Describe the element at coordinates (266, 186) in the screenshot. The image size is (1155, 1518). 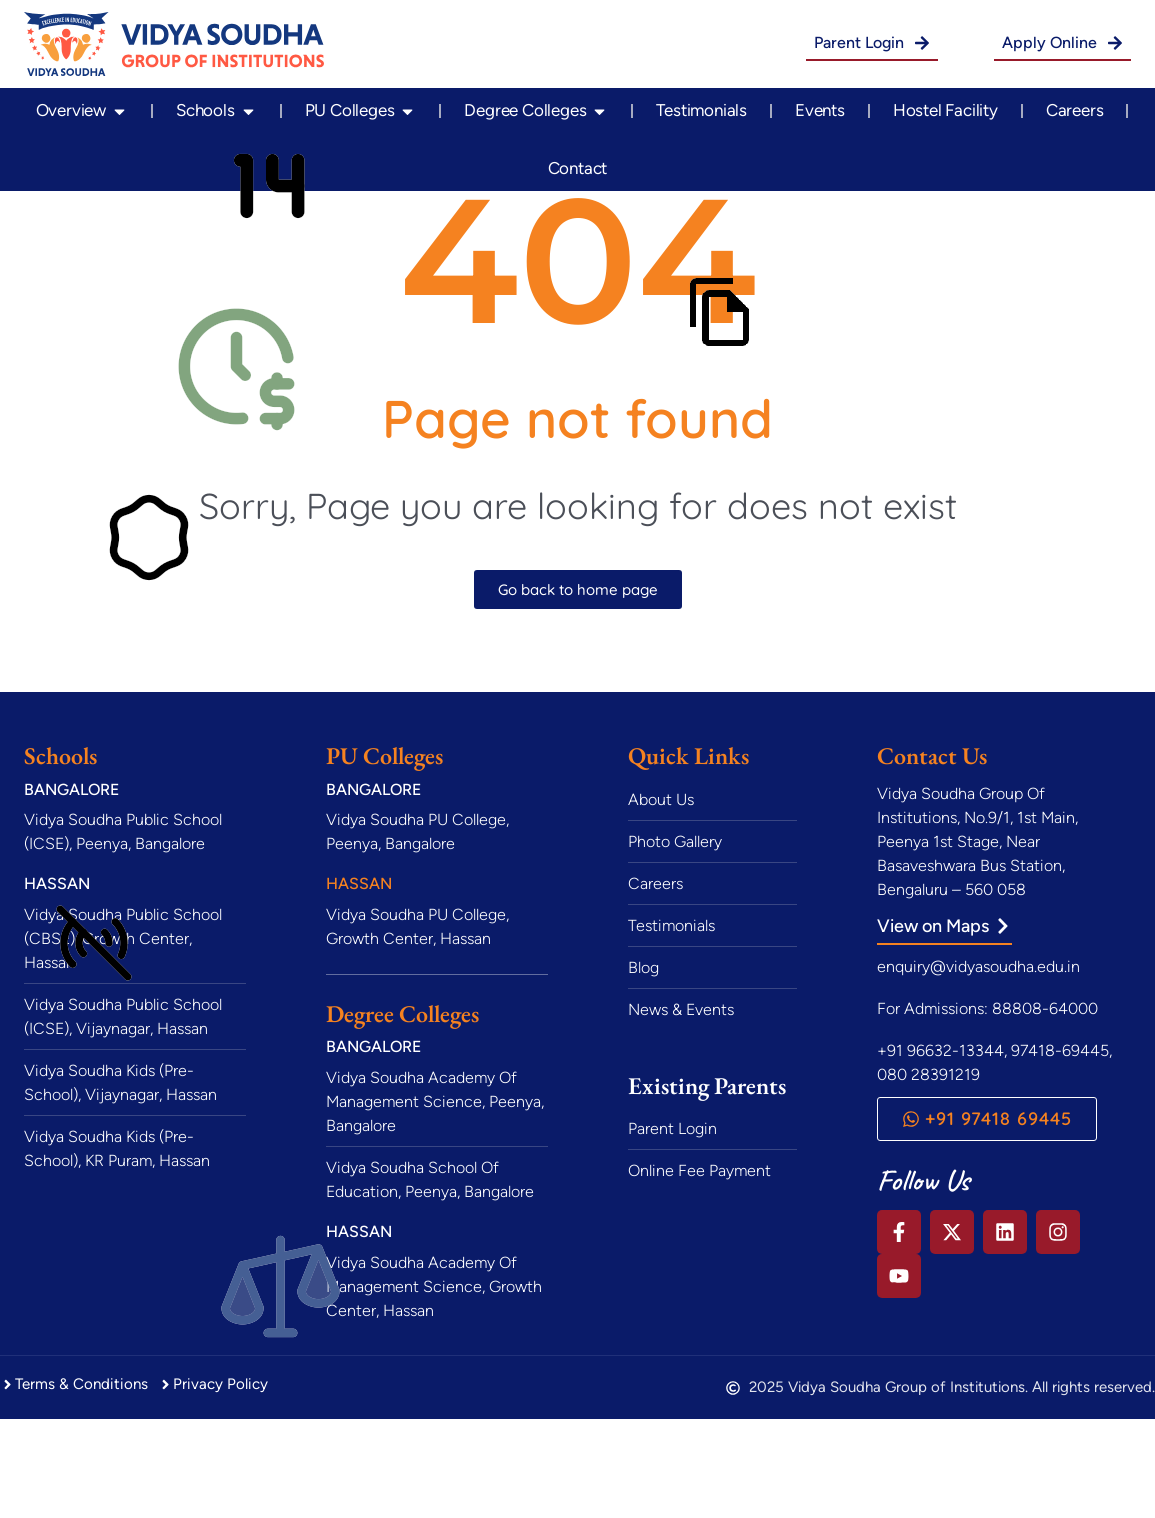
I see `indicates item number 14 in a list or sequence` at that location.